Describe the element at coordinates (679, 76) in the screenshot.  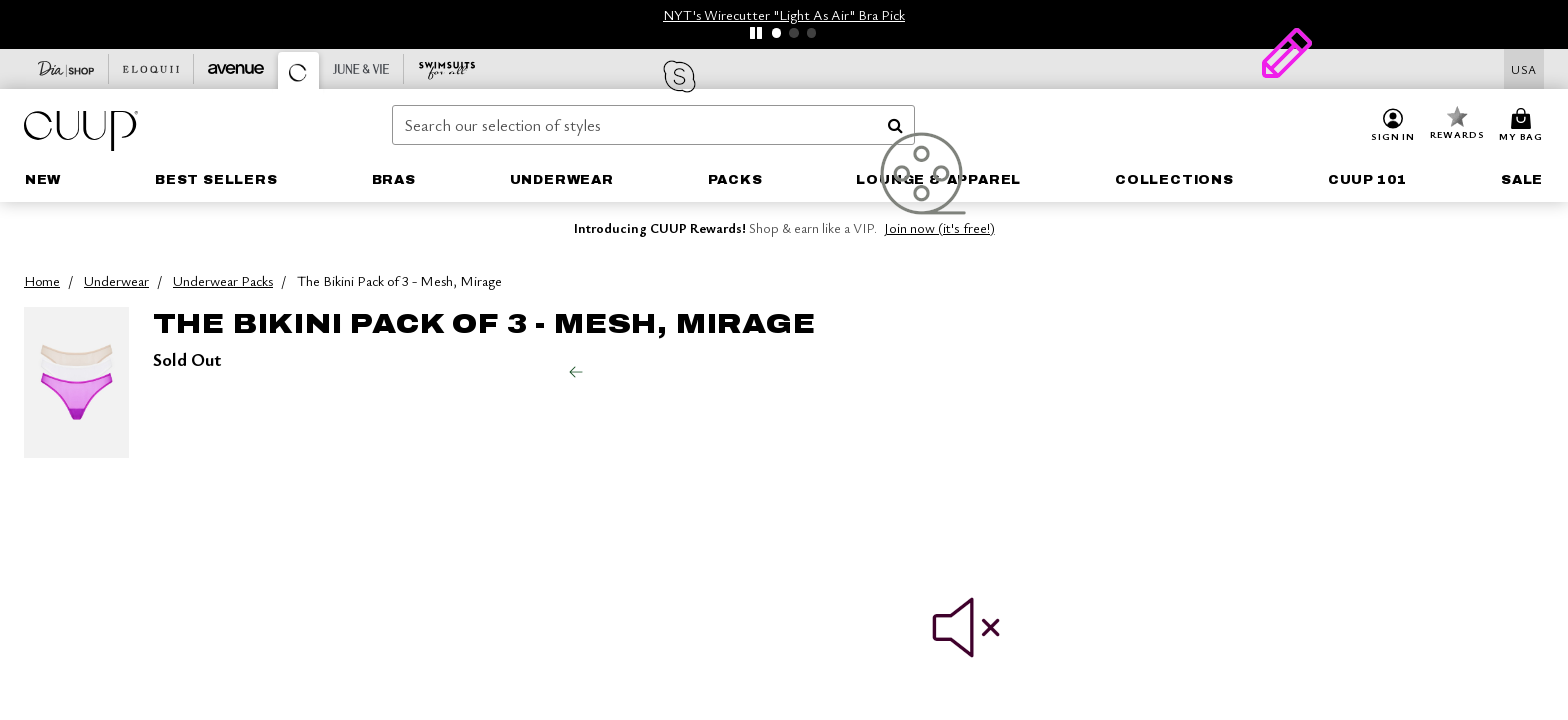
I see `open skype app` at that location.